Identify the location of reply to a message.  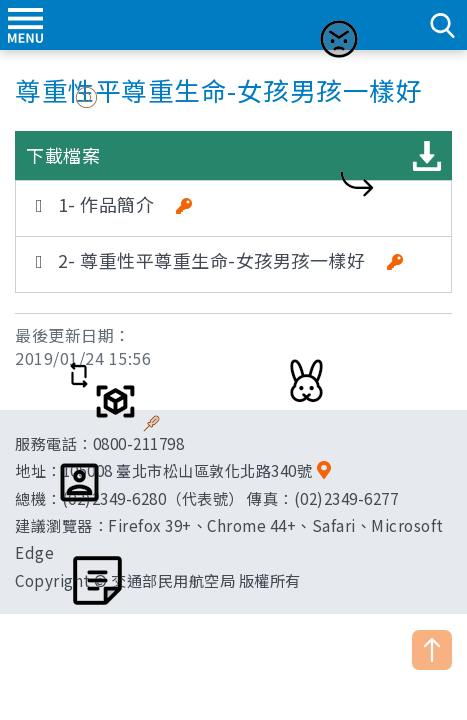
(357, 184).